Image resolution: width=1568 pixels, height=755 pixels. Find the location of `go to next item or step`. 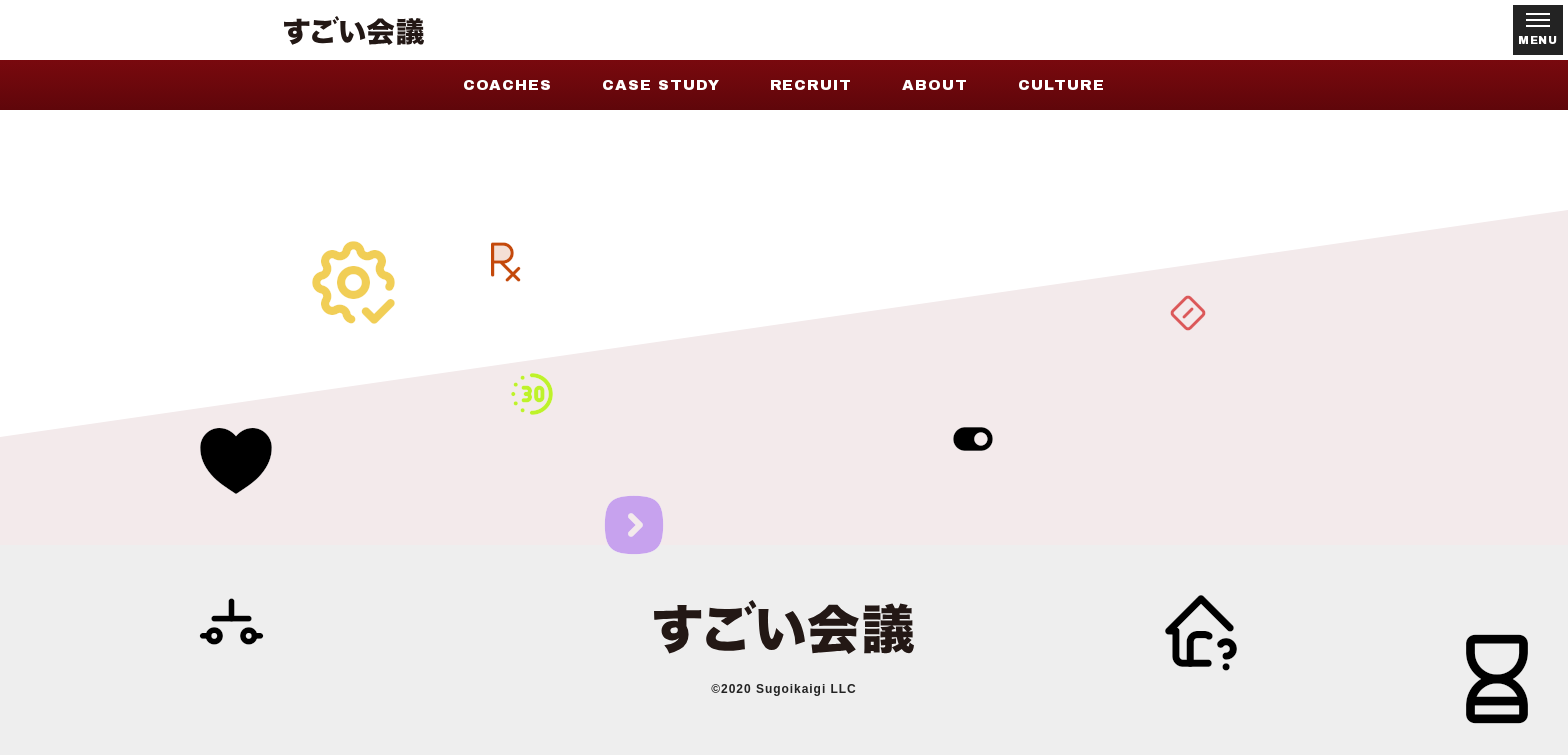

go to next item or step is located at coordinates (634, 525).